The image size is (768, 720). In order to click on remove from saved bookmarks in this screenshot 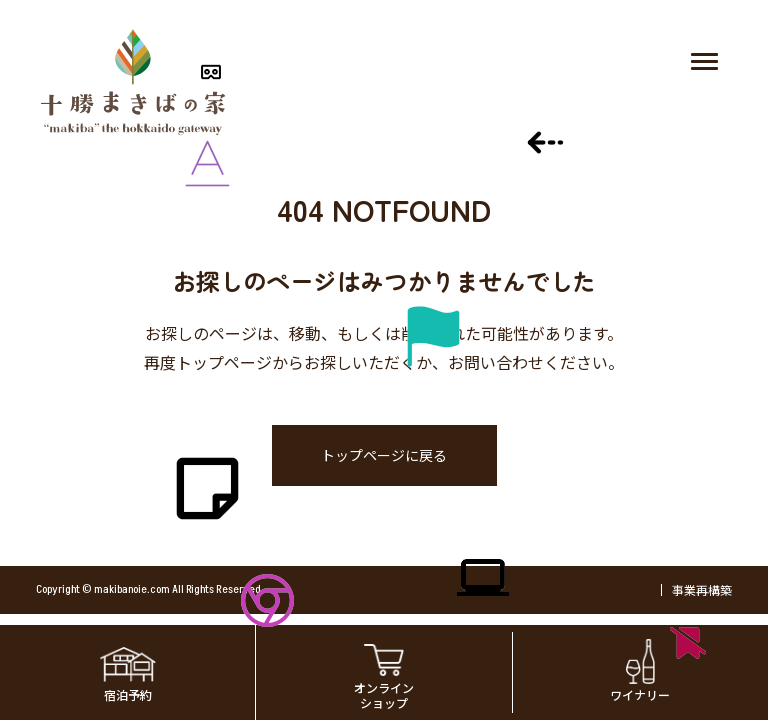, I will do `click(688, 643)`.